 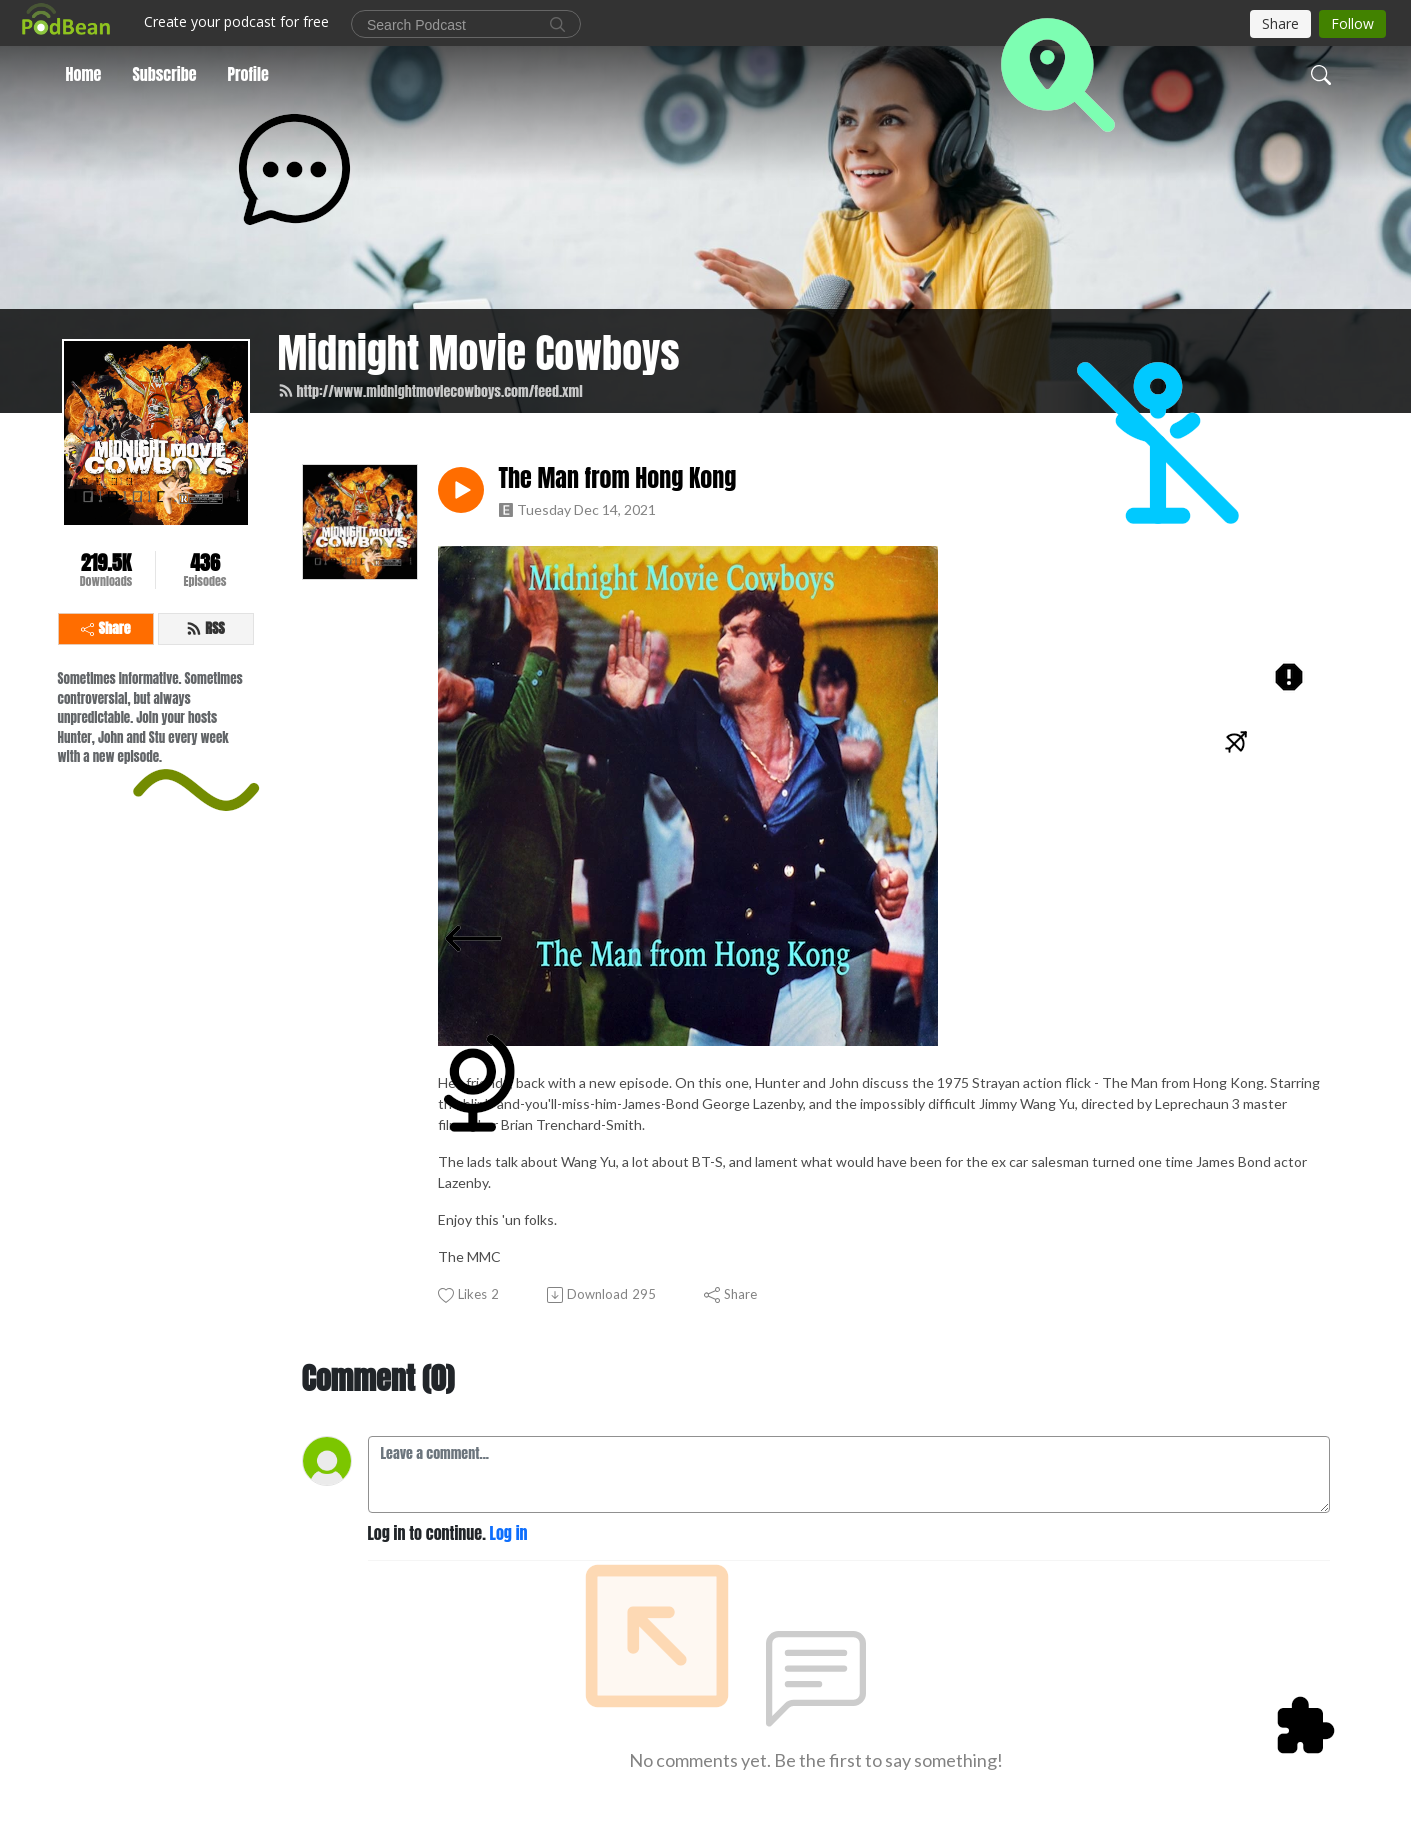 I want to click on disable wardrobe or clothing display feature, so click(x=1158, y=443).